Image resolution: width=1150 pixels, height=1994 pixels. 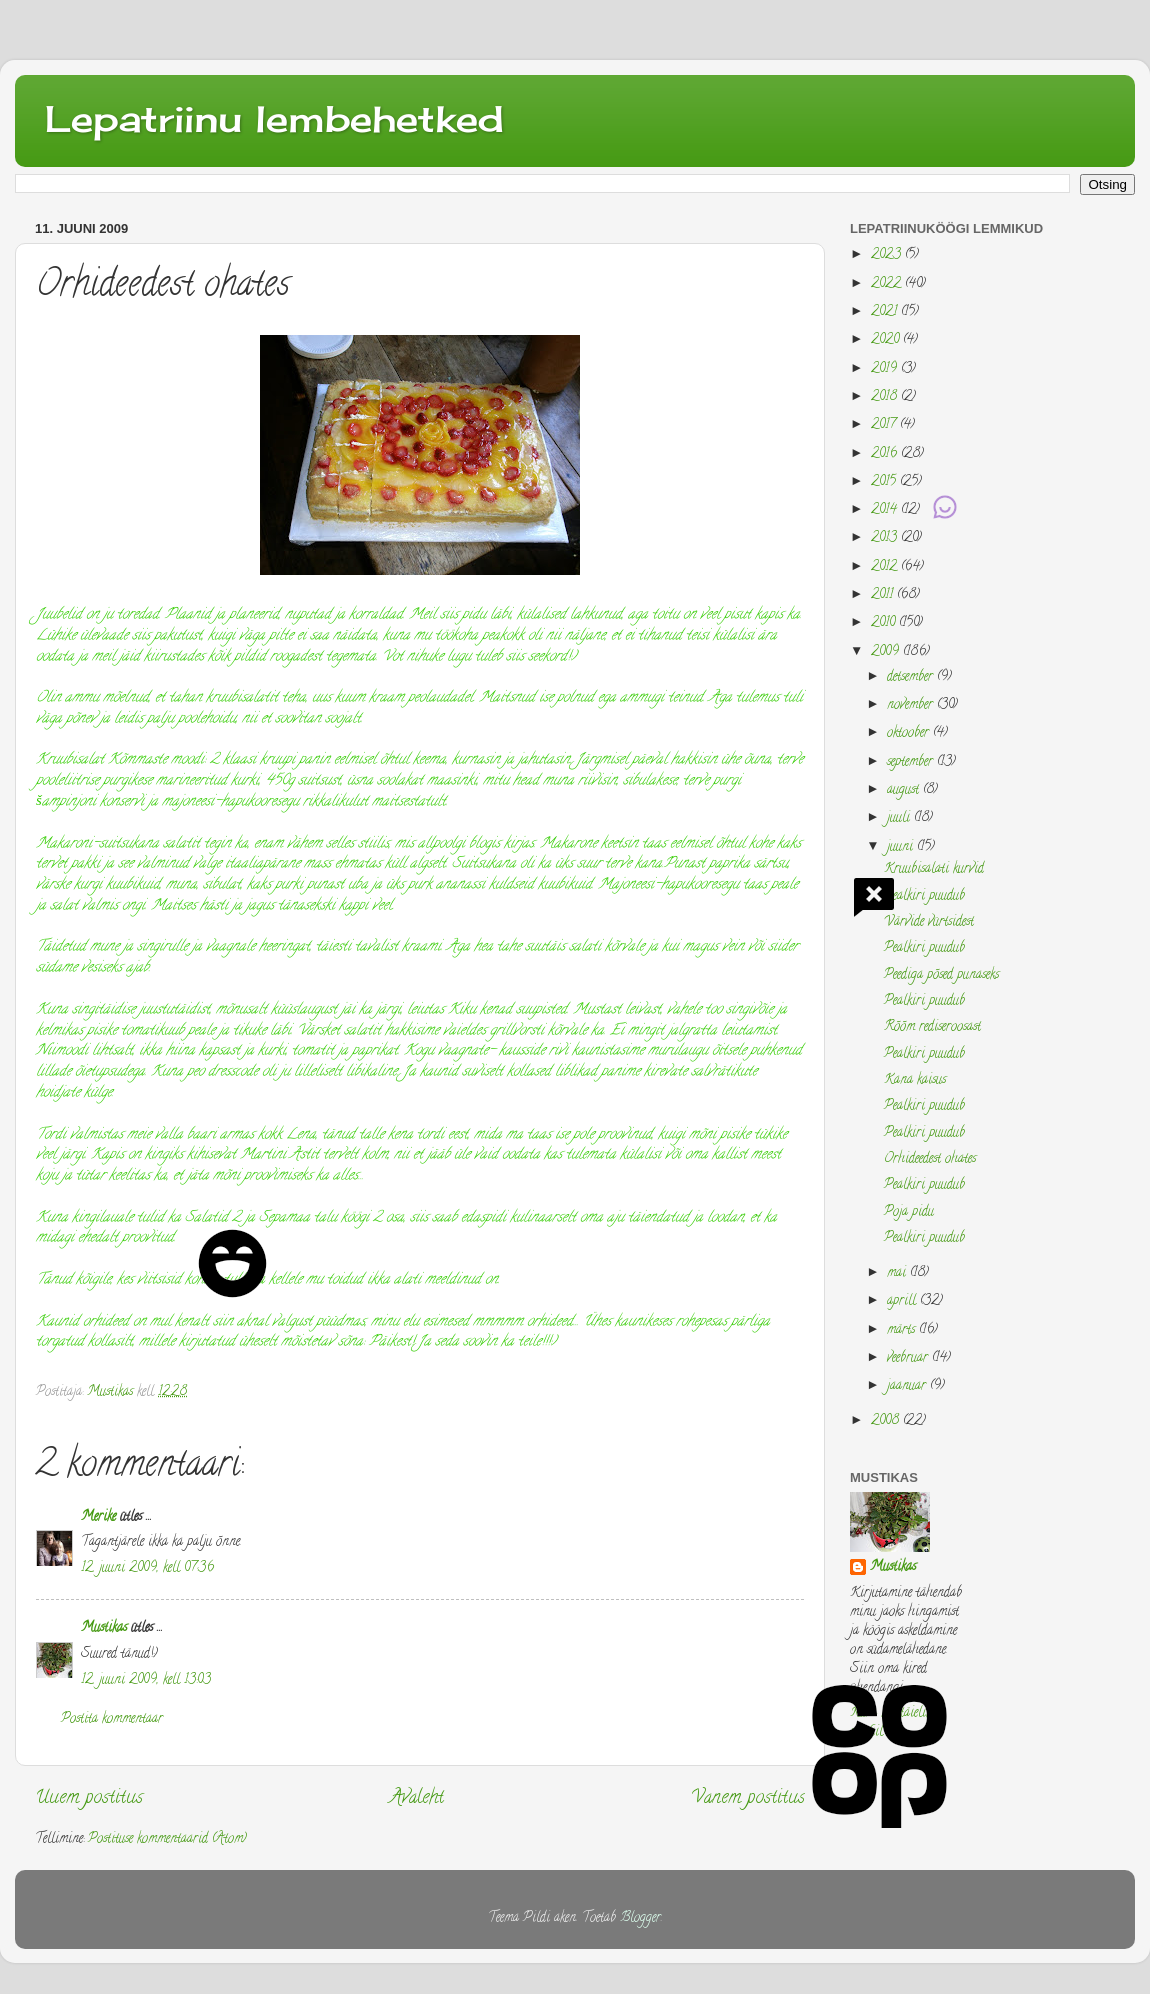 I want to click on react with laughter to a message, so click(x=232, y=1263).